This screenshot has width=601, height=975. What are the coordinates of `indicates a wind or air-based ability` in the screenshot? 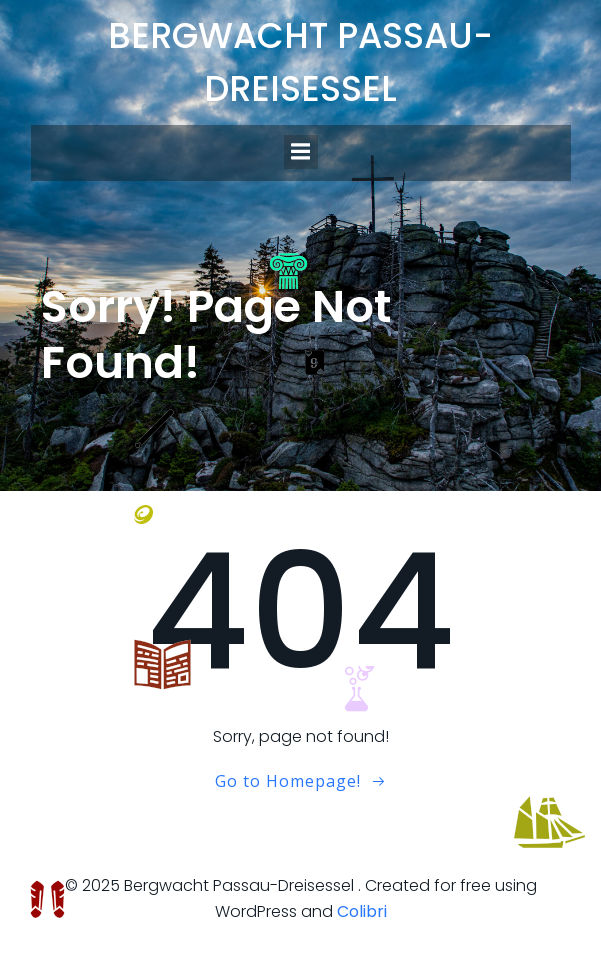 It's located at (143, 514).